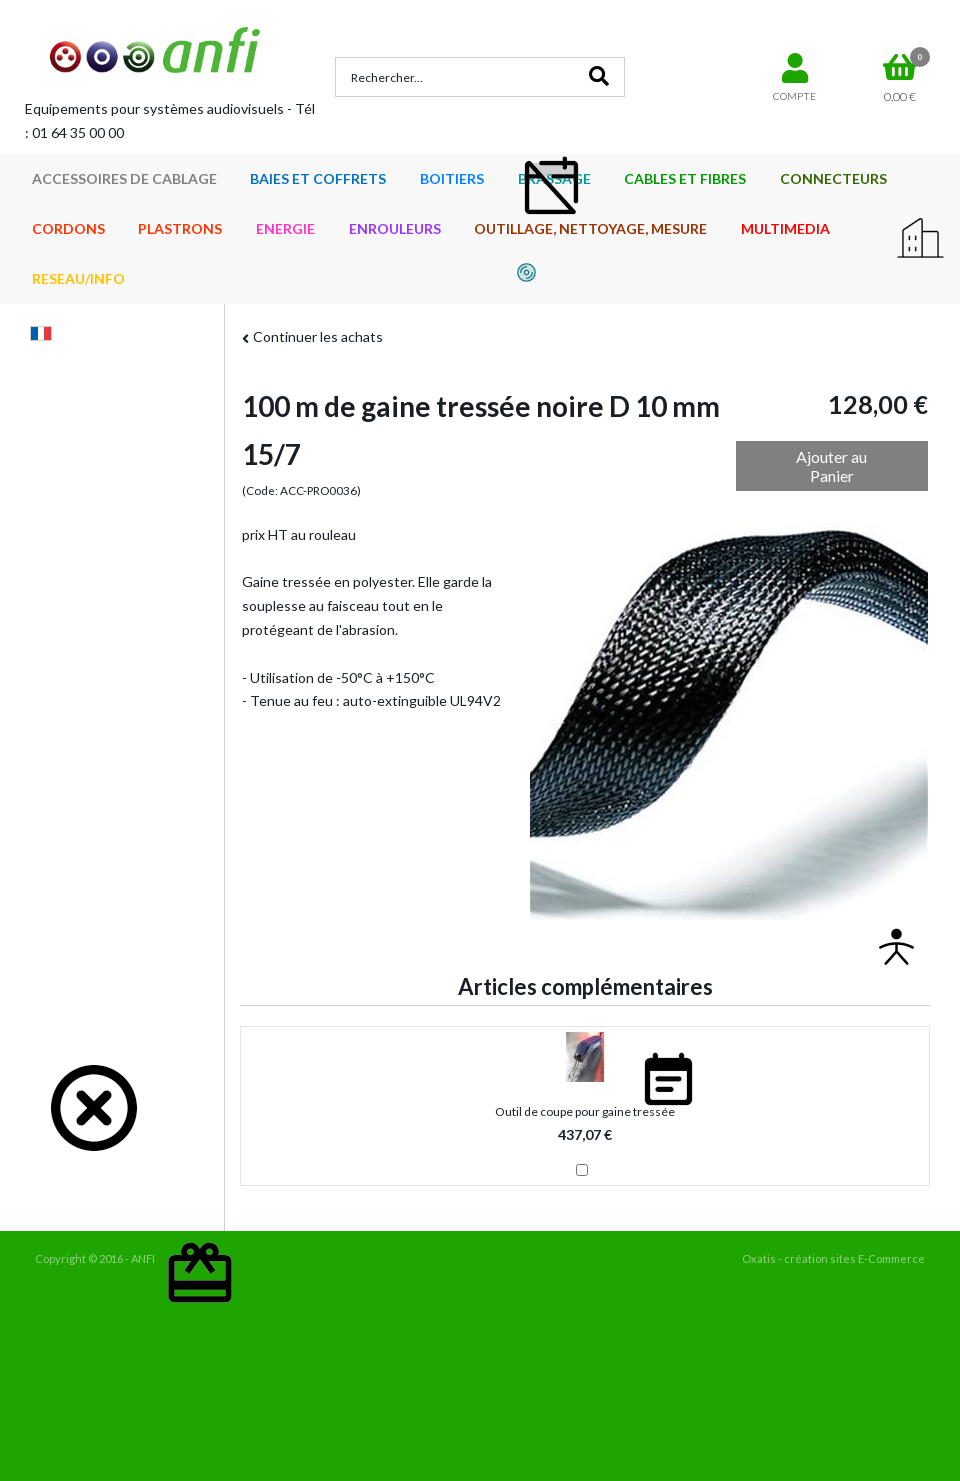 This screenshot has width=960, height=1481. I want to click on no scheduled events or appointments, so click(551, 187).